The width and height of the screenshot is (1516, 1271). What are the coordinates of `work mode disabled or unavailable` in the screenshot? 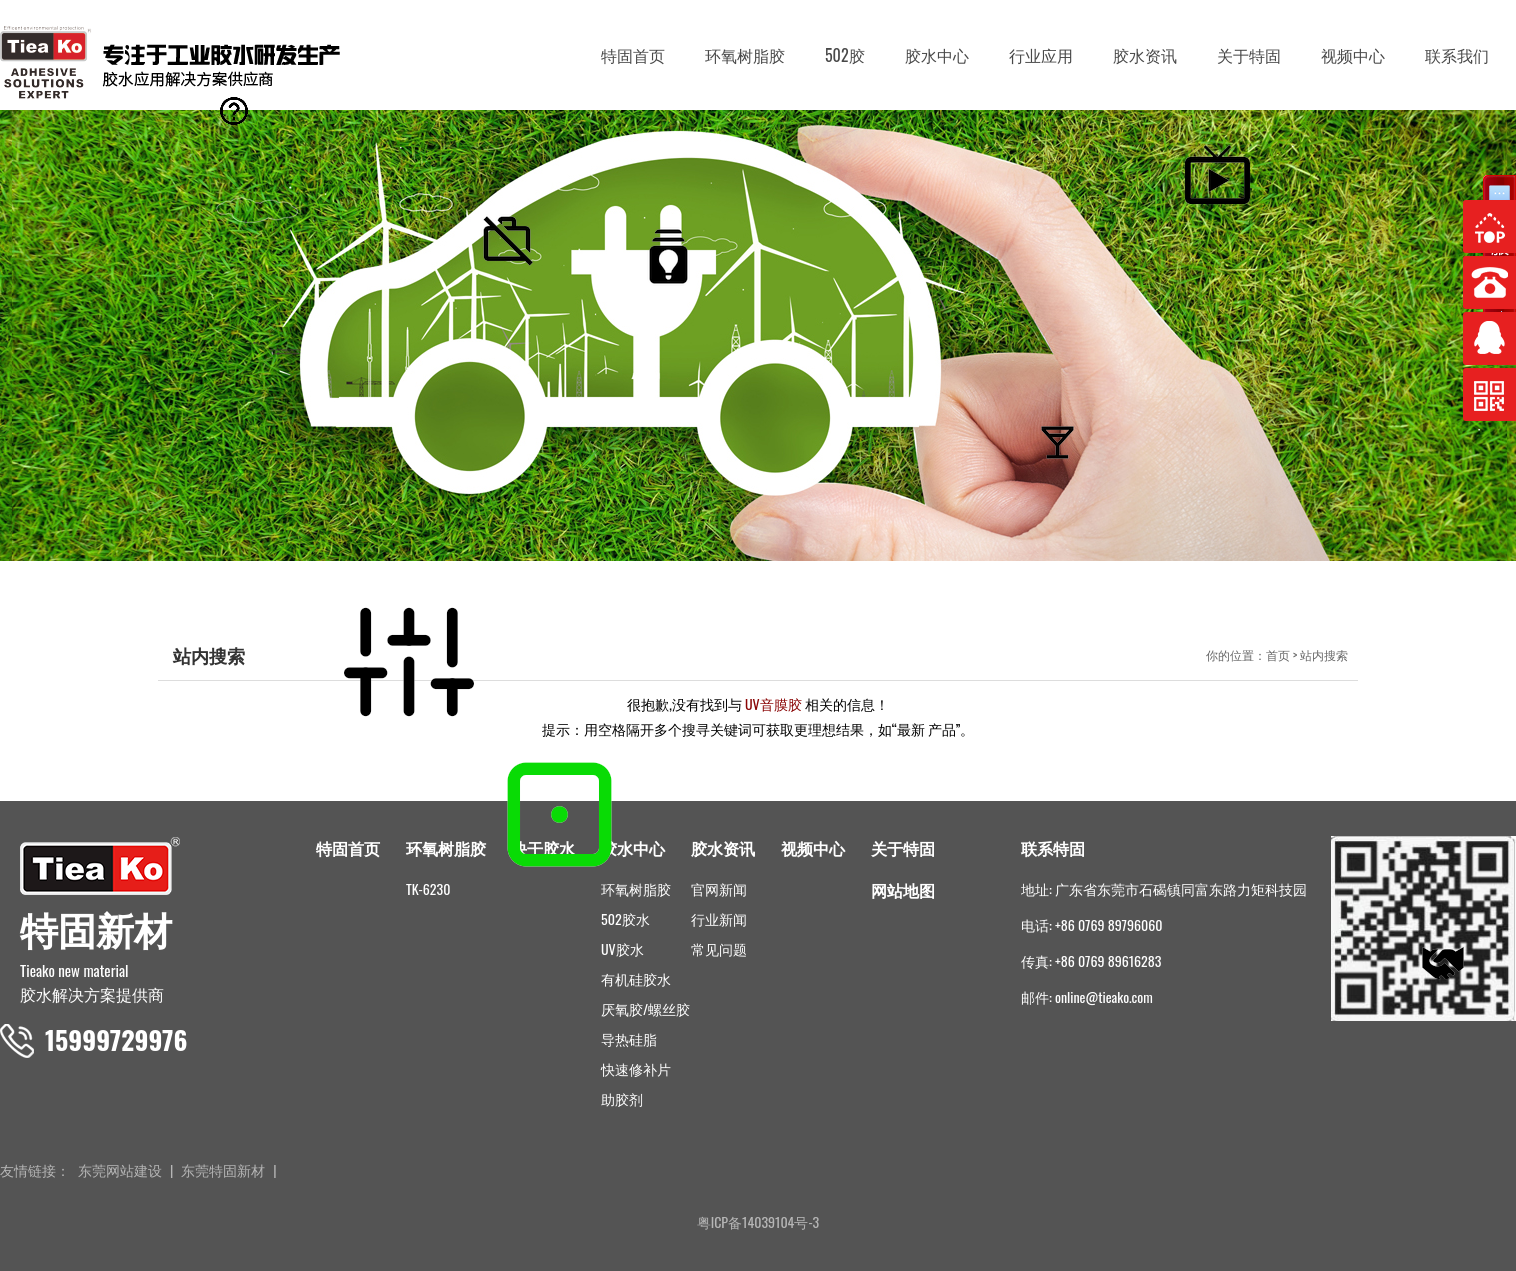 It's located at (507, 240).